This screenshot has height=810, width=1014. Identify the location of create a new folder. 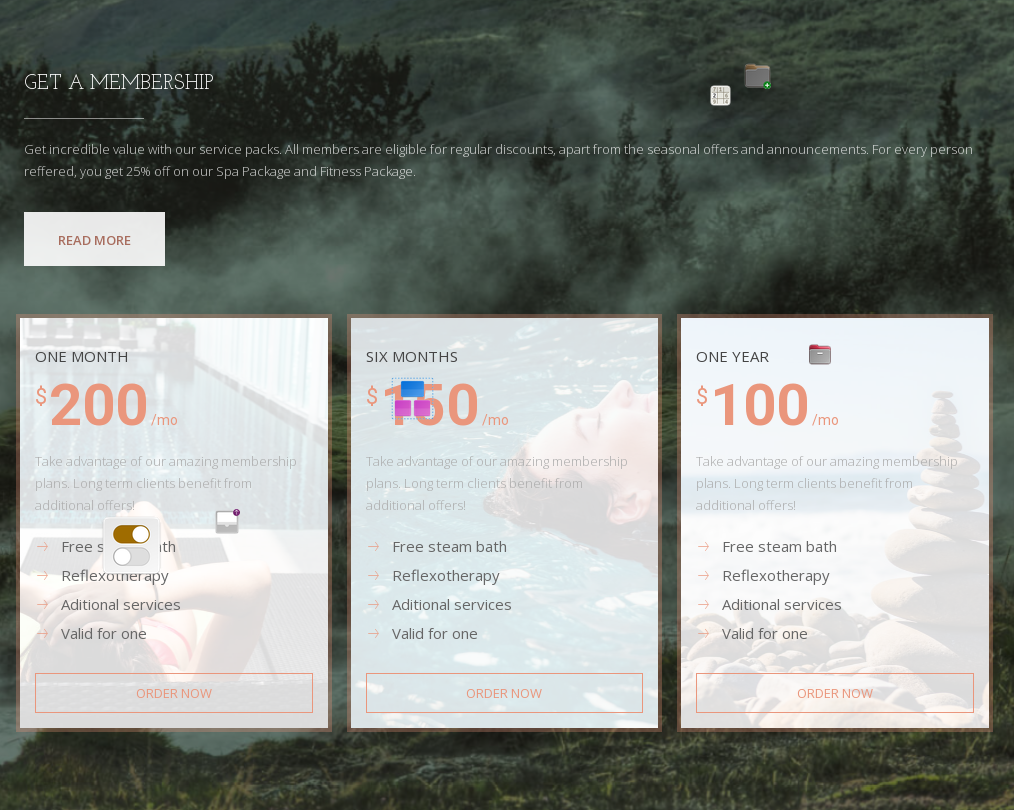
(757, 75).